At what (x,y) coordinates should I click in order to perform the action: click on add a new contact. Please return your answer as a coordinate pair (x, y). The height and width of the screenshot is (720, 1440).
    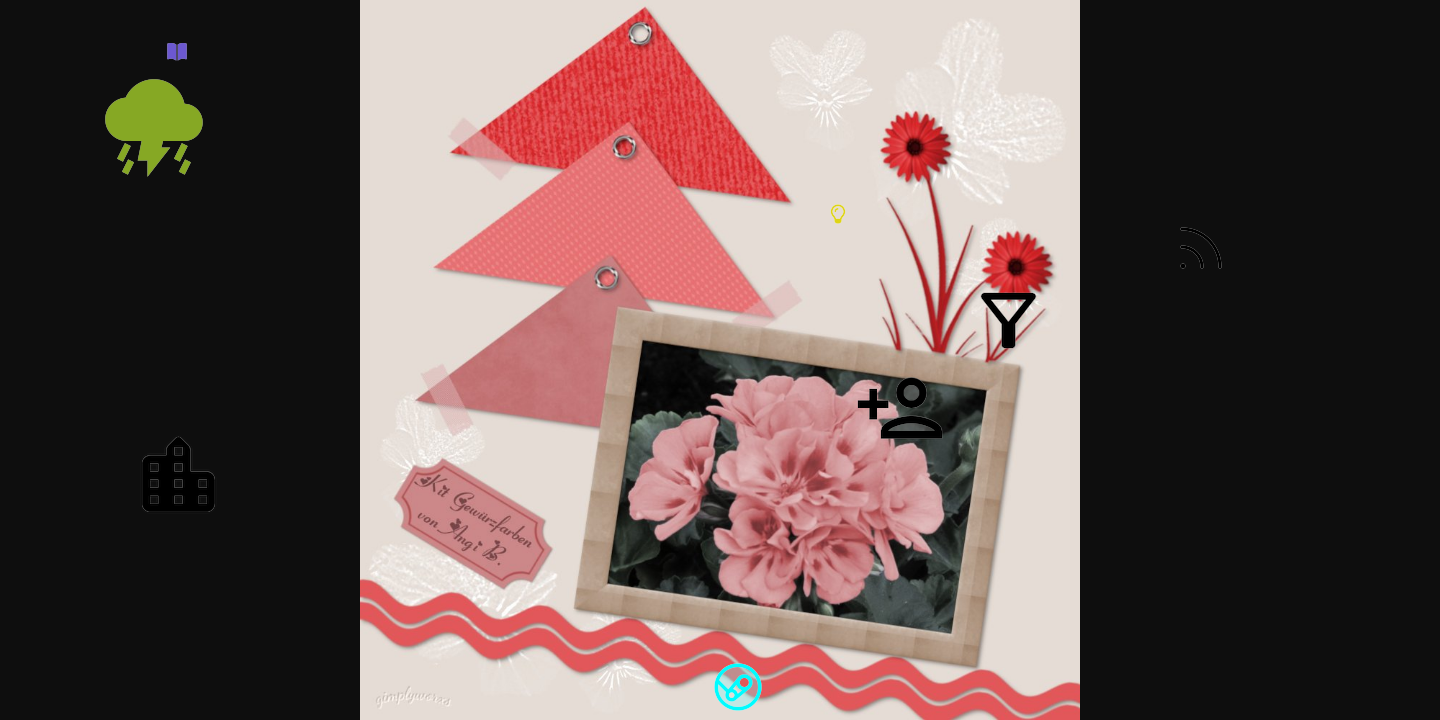
    Looking at the image, I should click on (900, 408).